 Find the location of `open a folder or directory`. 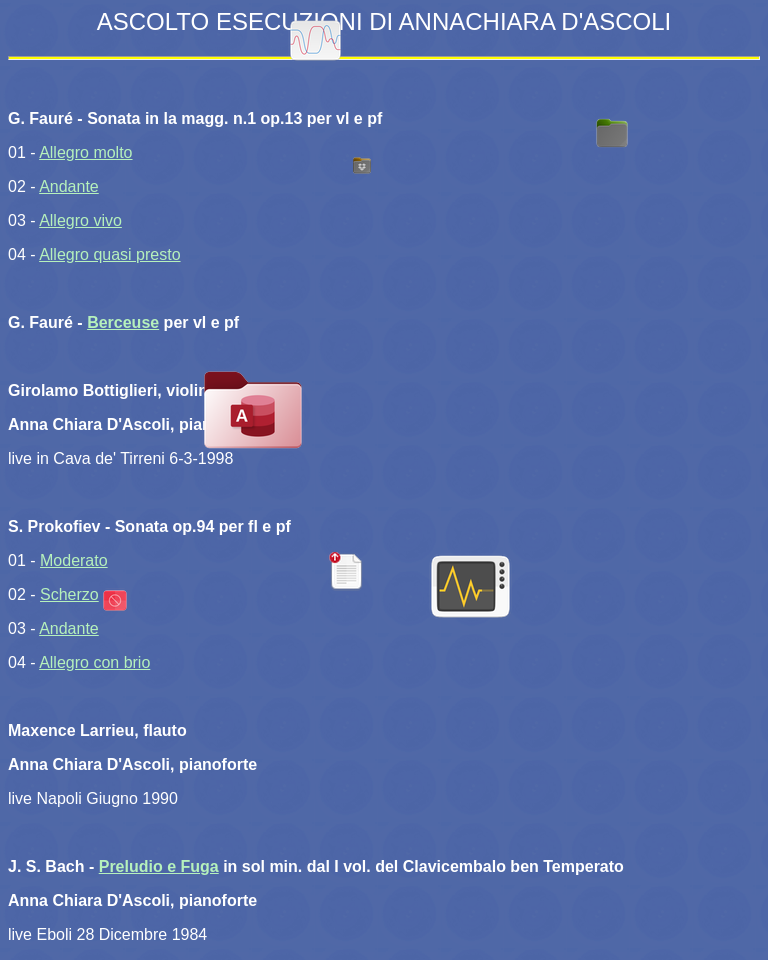

open a folder or directory is located at coordinates (612, 133).